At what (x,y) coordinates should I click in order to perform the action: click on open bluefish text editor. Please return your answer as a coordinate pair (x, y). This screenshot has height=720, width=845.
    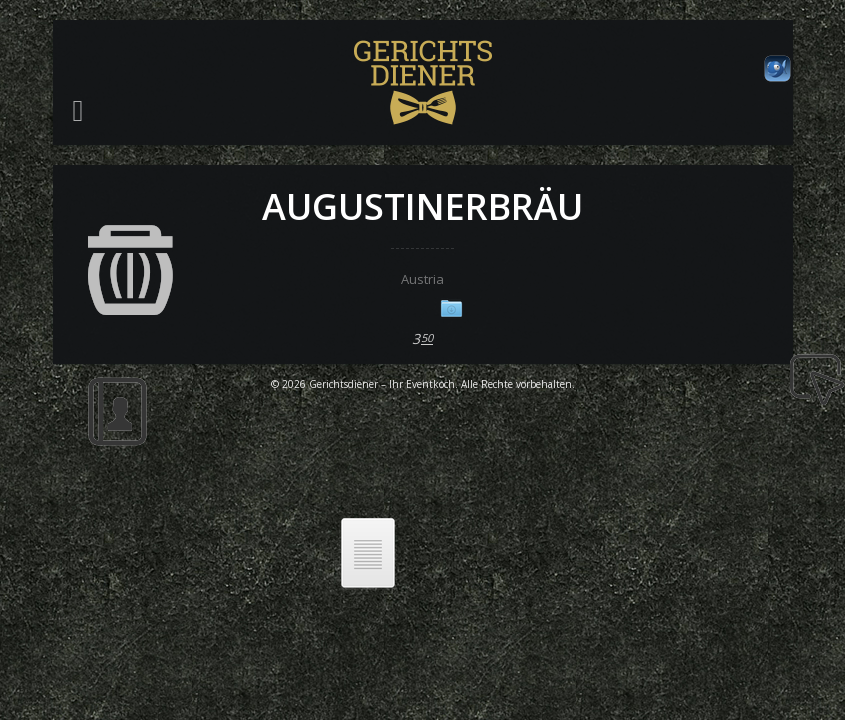
    Looking at the image, I should click on (777, 68).